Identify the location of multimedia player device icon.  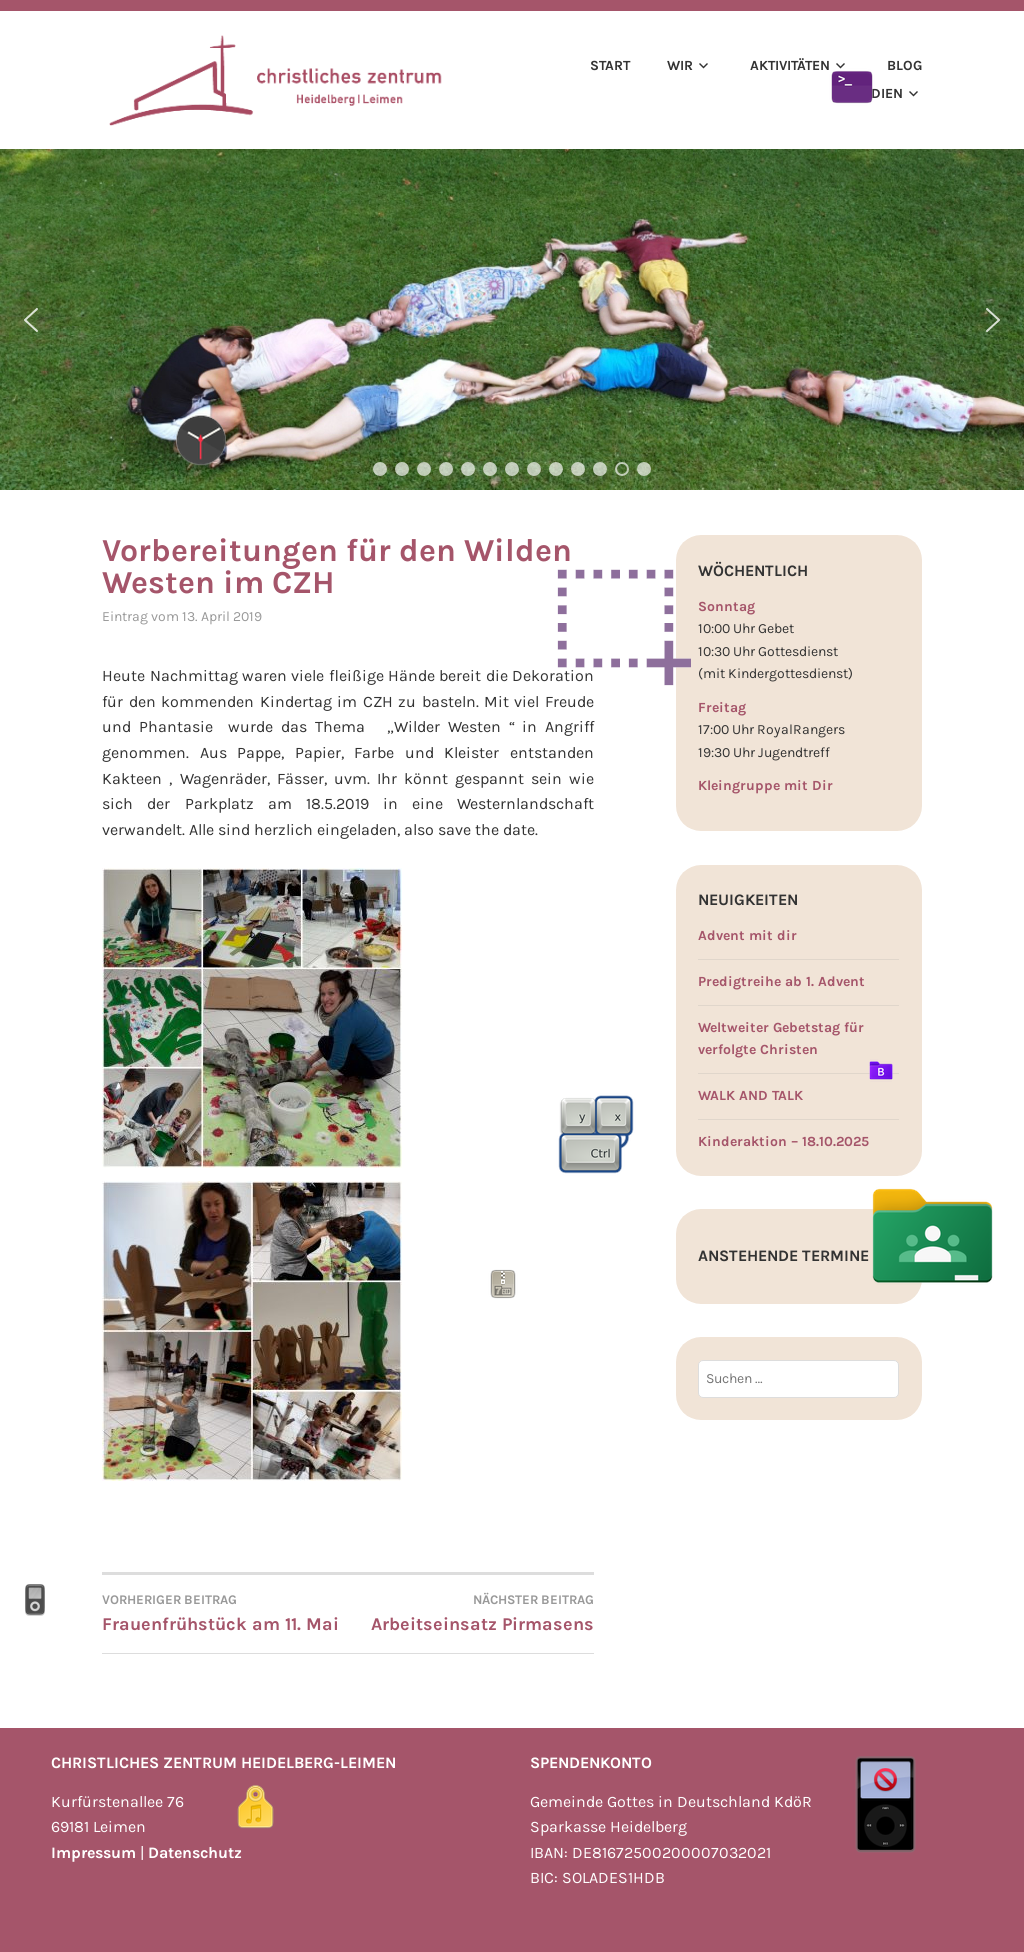
(35, 1600).